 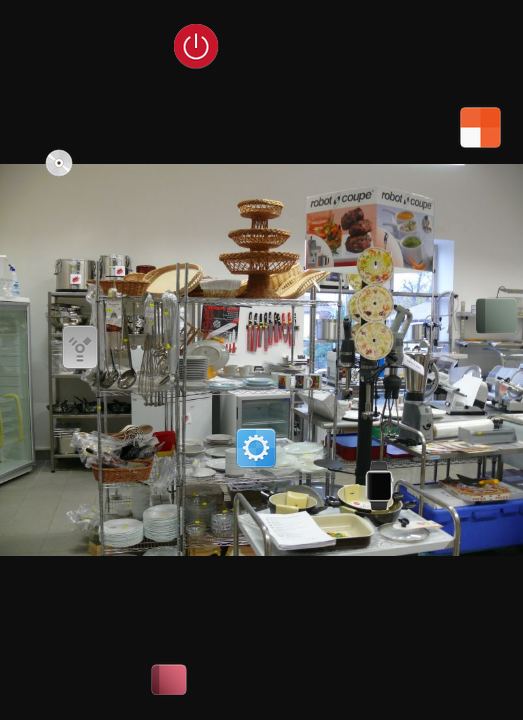 I want to click on switch to the bottom-left workspace, so click(x=480, y=127).